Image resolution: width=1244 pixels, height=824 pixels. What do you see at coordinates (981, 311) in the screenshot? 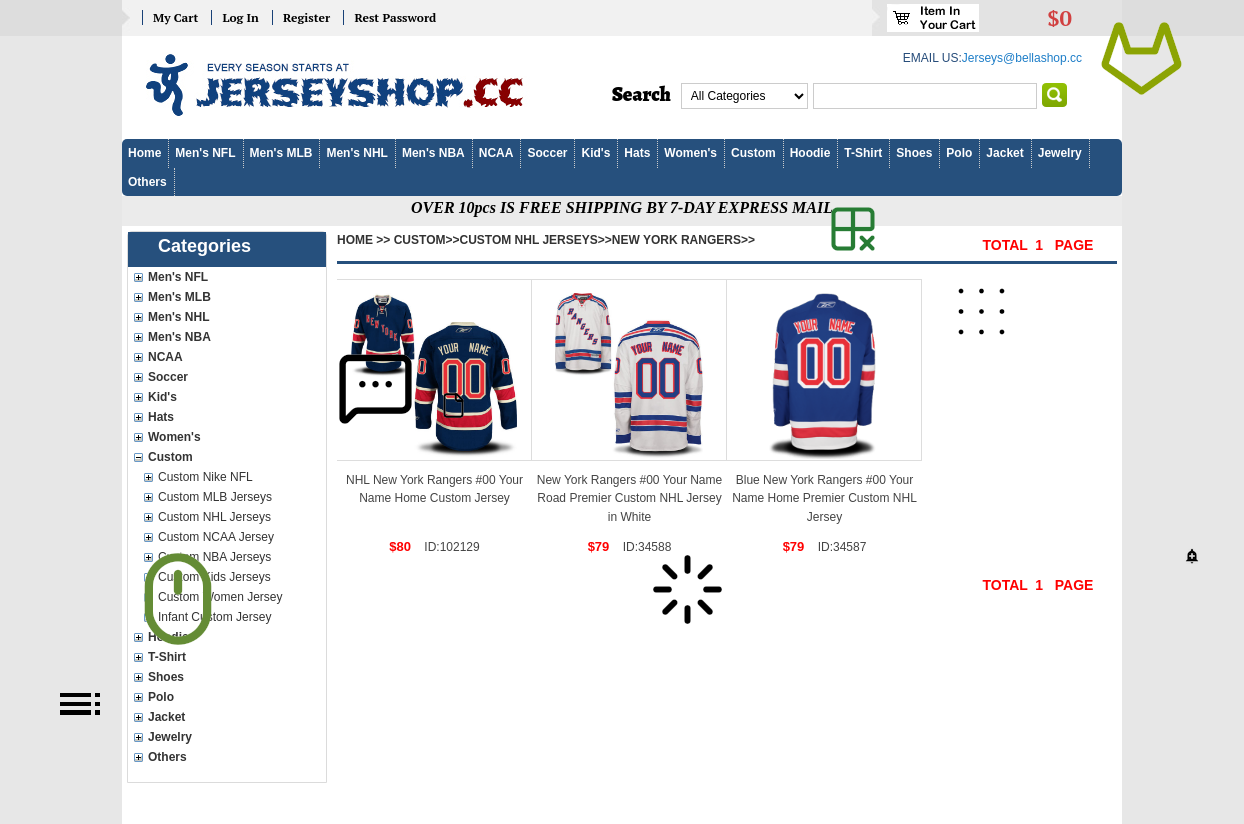
I see `open app drawer or launcher menu` at bounding box center [981, 311].